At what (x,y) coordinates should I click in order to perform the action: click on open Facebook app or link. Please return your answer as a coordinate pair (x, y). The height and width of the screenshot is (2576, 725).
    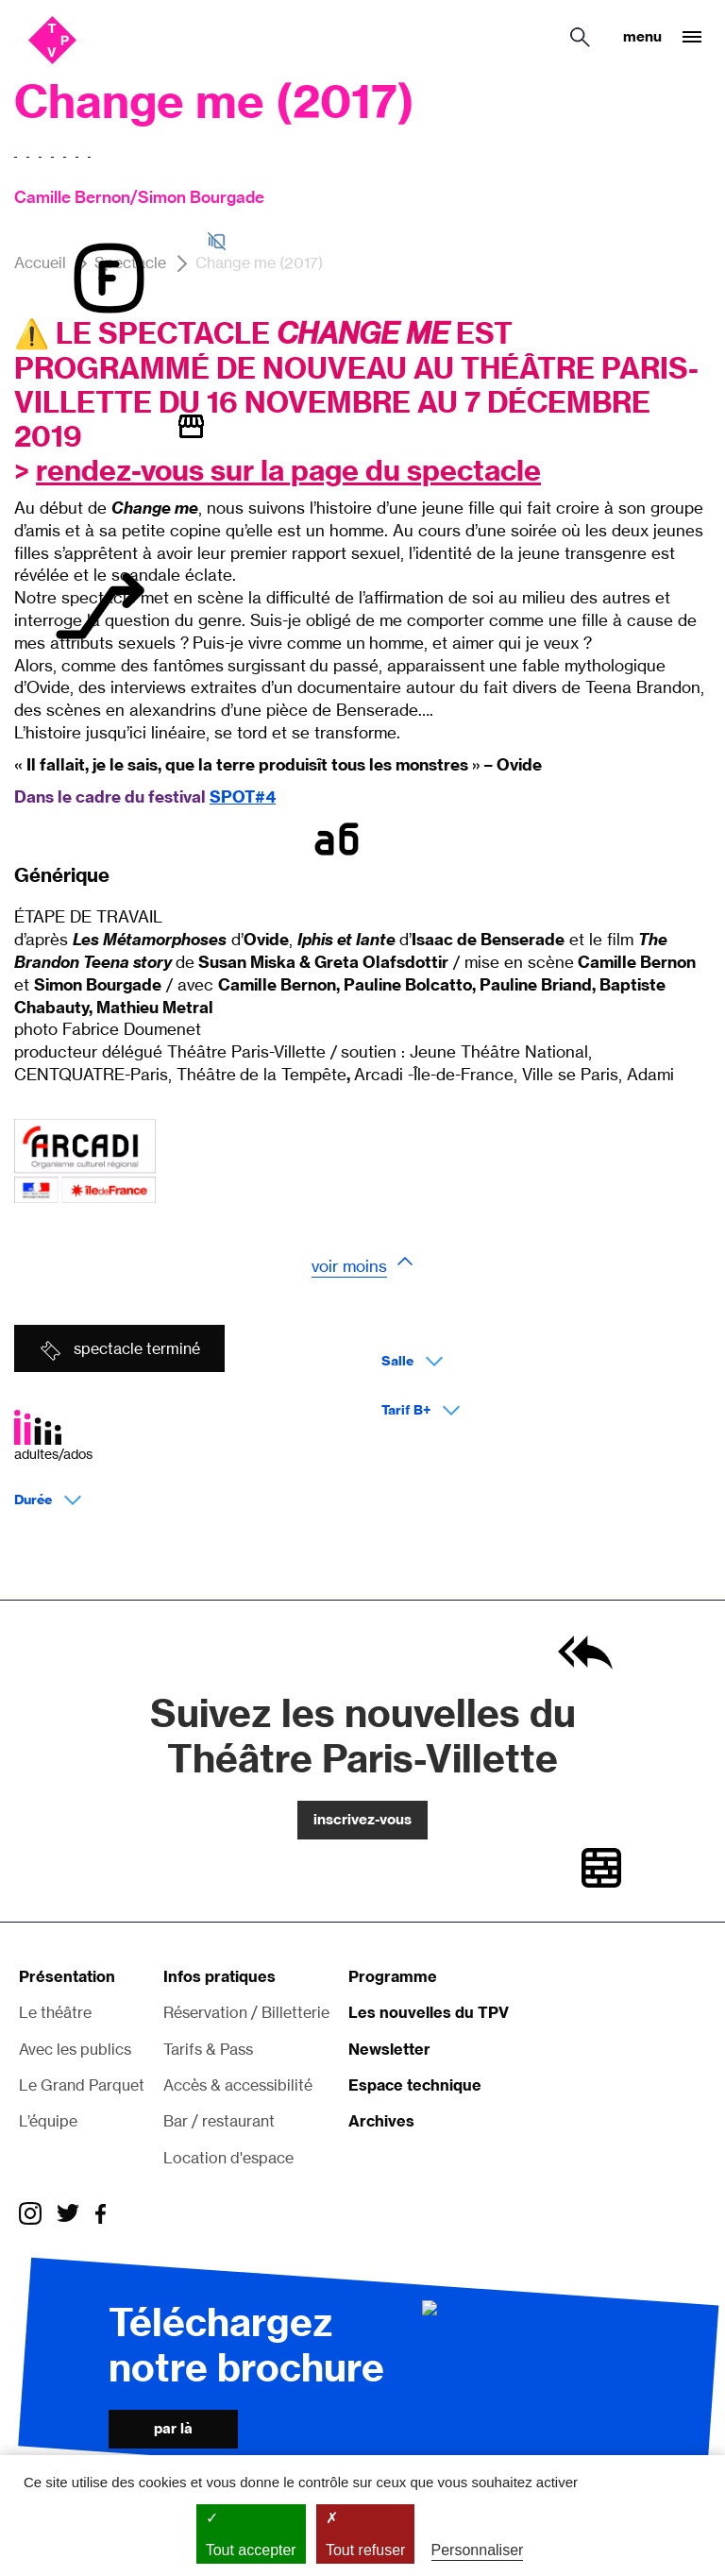
    Looking at the image, I should click on (109, 278).